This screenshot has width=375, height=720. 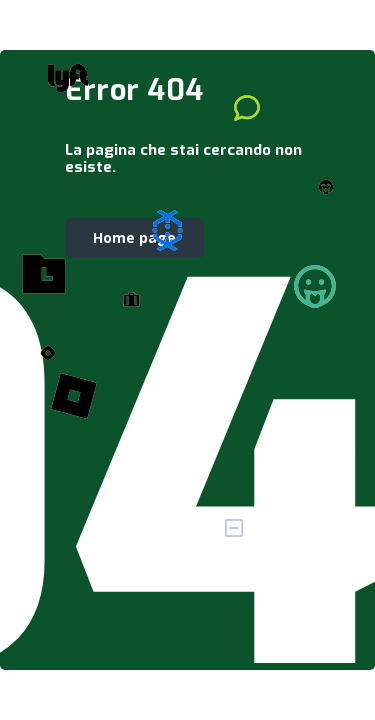 What do you see at coordinates (74, 396) in the screenshot?
I see `open the Roblox app` at bounding box center [74, 396].